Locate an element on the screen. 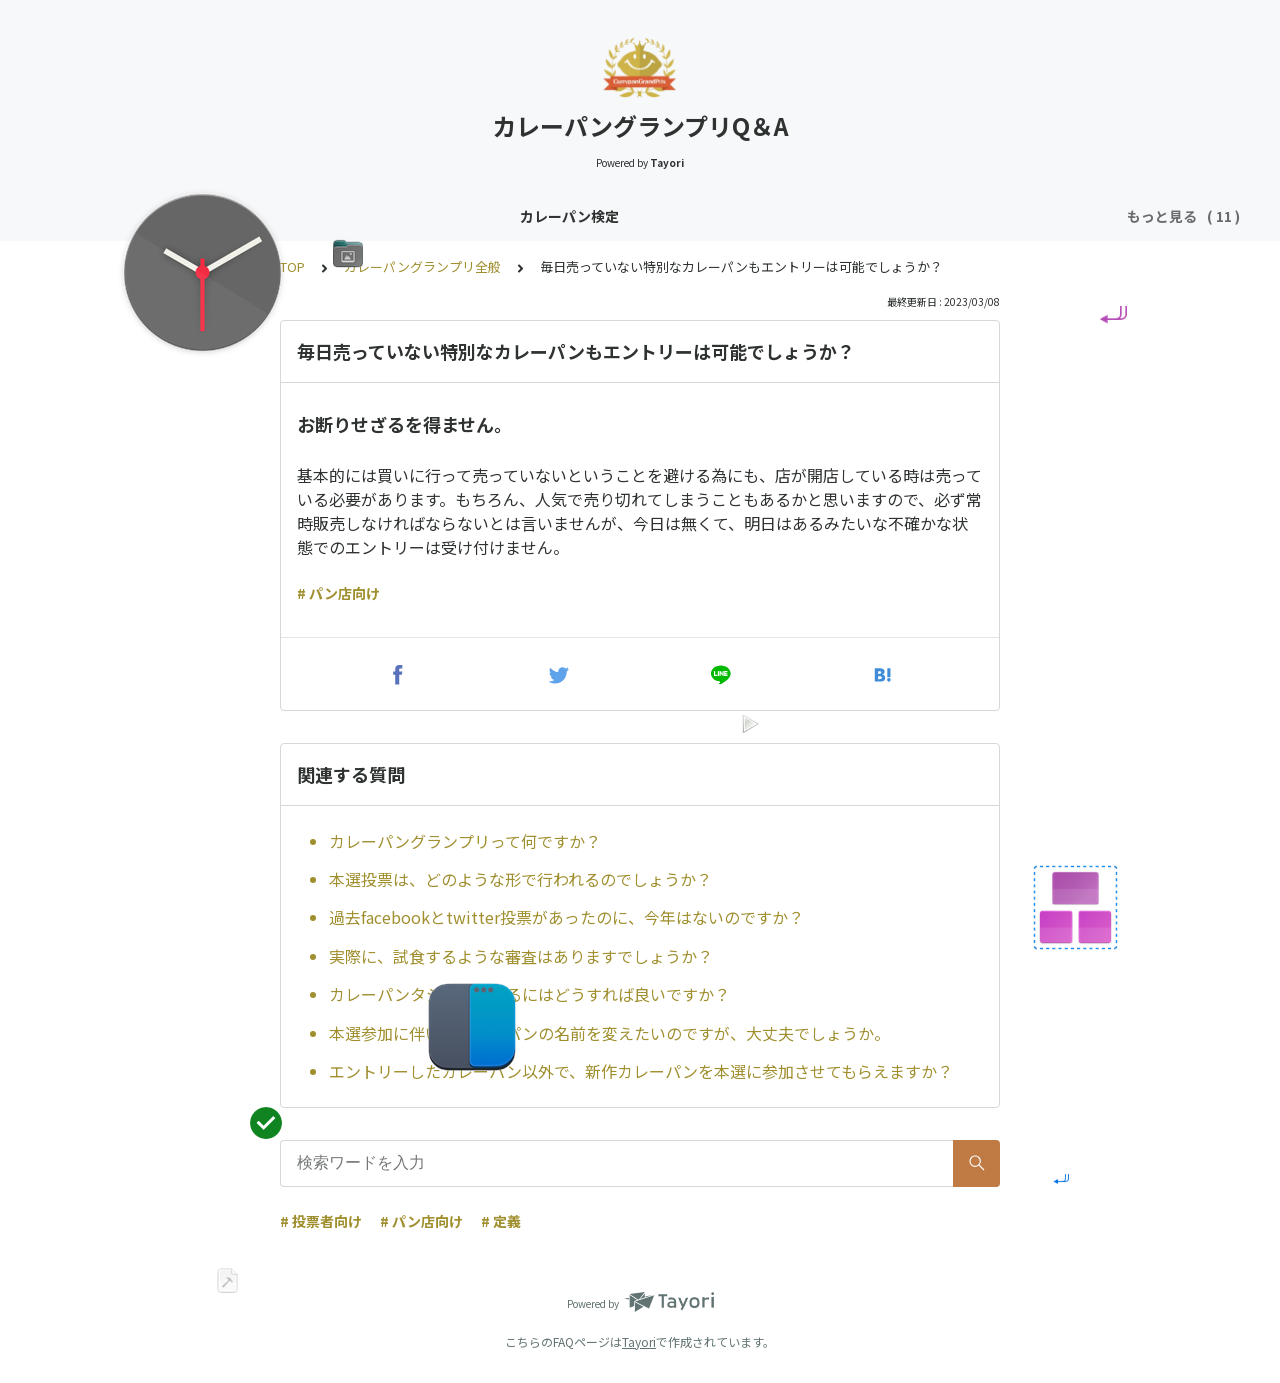 This screenshot has height=1383, width=1280. confirm or approve an action is located at coordinates (266, 1123).